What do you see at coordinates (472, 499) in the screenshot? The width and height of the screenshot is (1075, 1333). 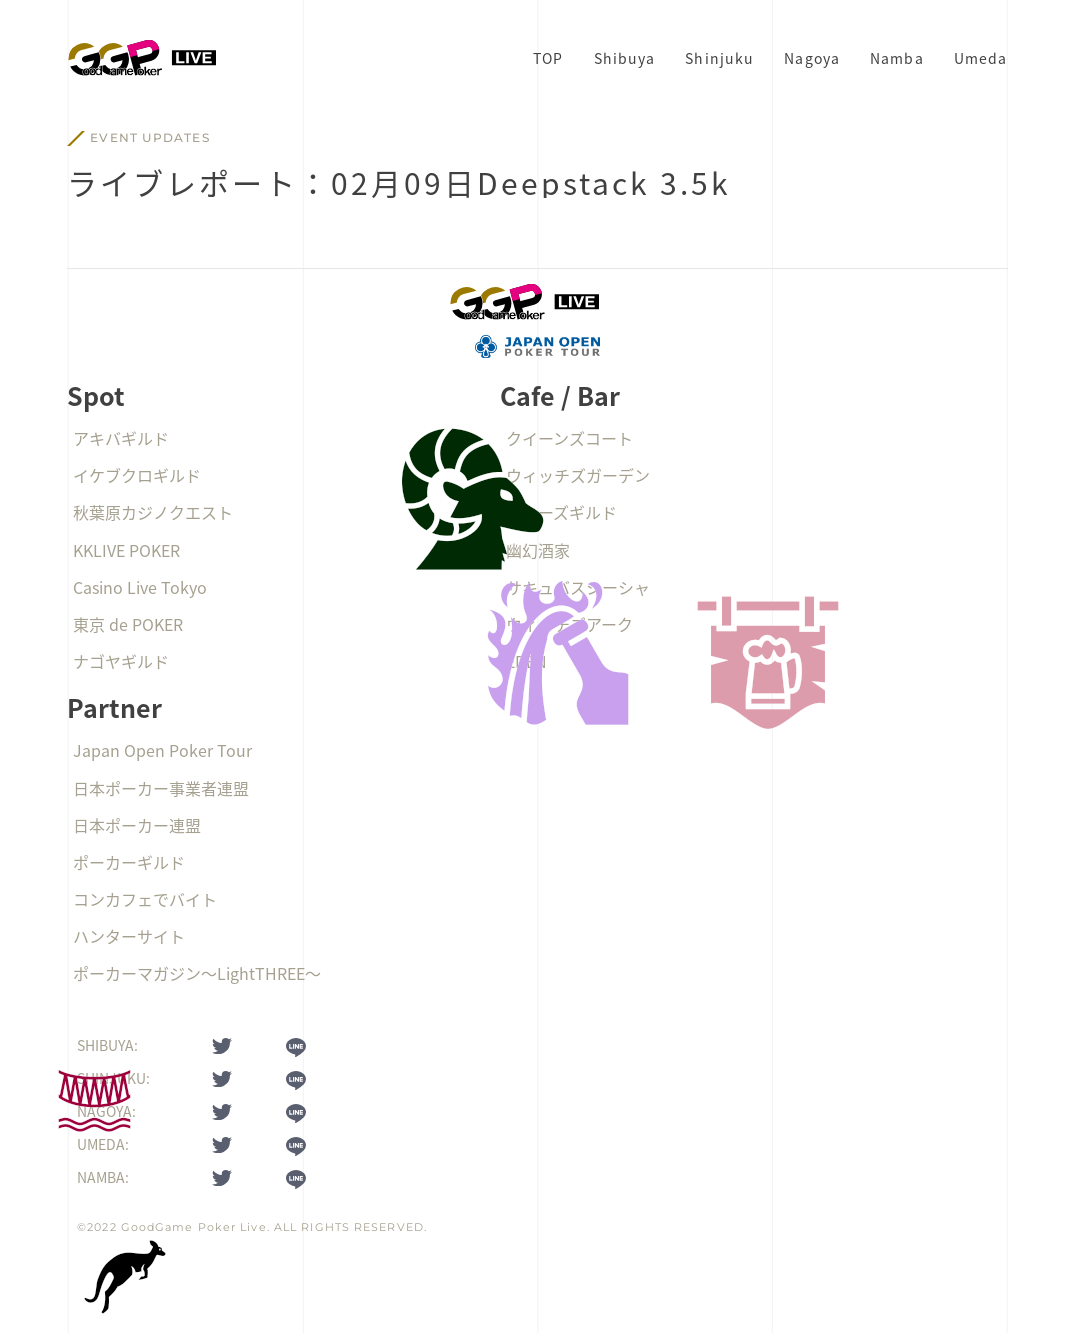 I see `view ram or aries zodiac sign` at bounding box center [472, 499].